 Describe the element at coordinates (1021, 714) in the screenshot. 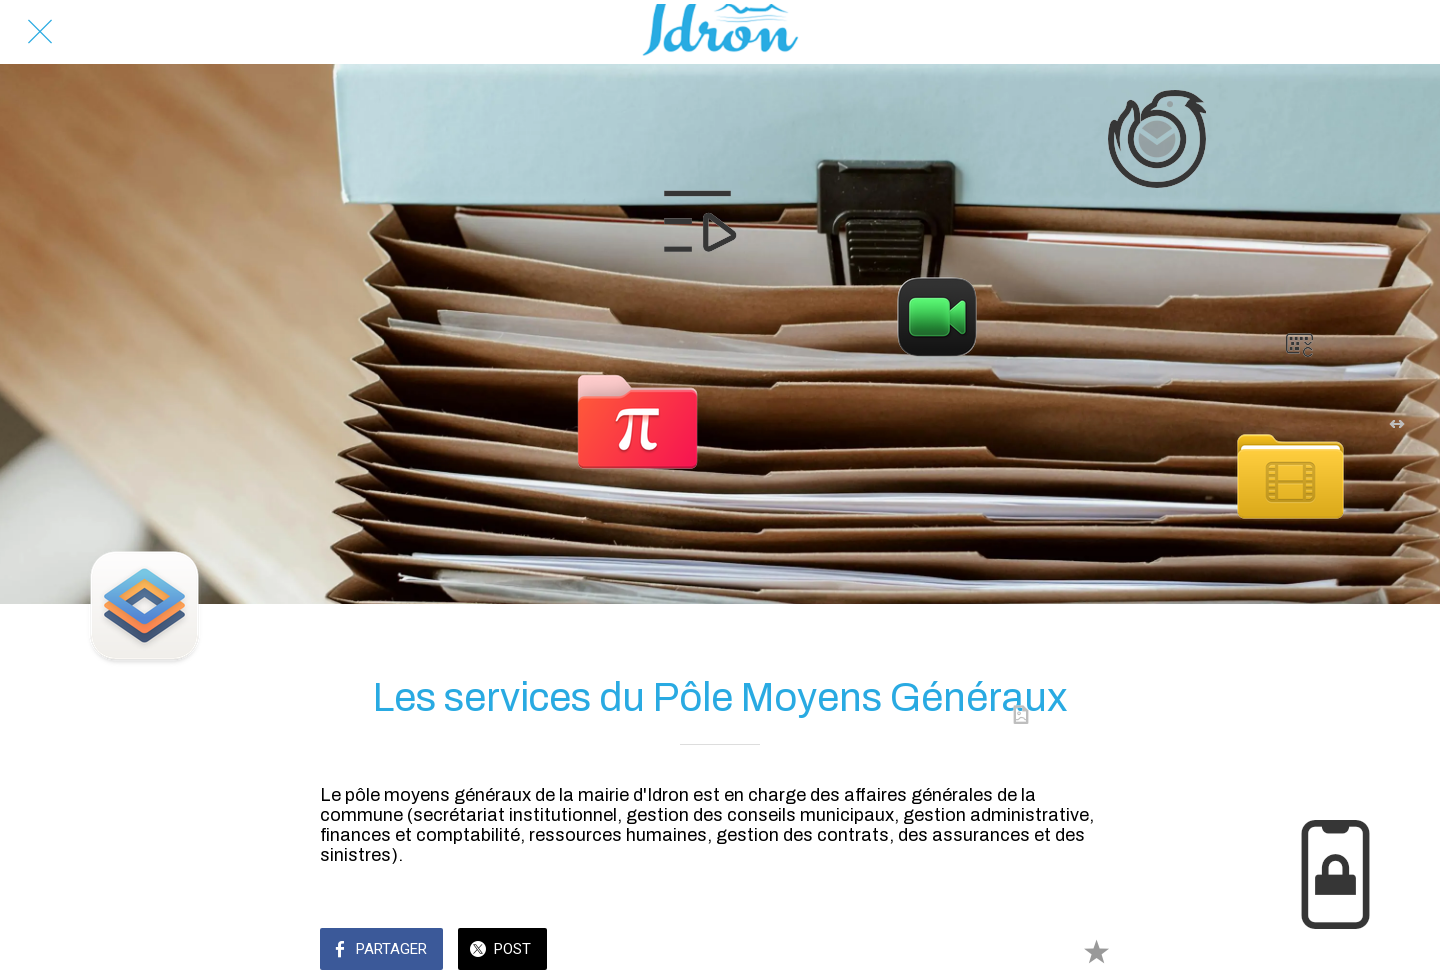

I see `indicates a drawing or illustration file` at that location.